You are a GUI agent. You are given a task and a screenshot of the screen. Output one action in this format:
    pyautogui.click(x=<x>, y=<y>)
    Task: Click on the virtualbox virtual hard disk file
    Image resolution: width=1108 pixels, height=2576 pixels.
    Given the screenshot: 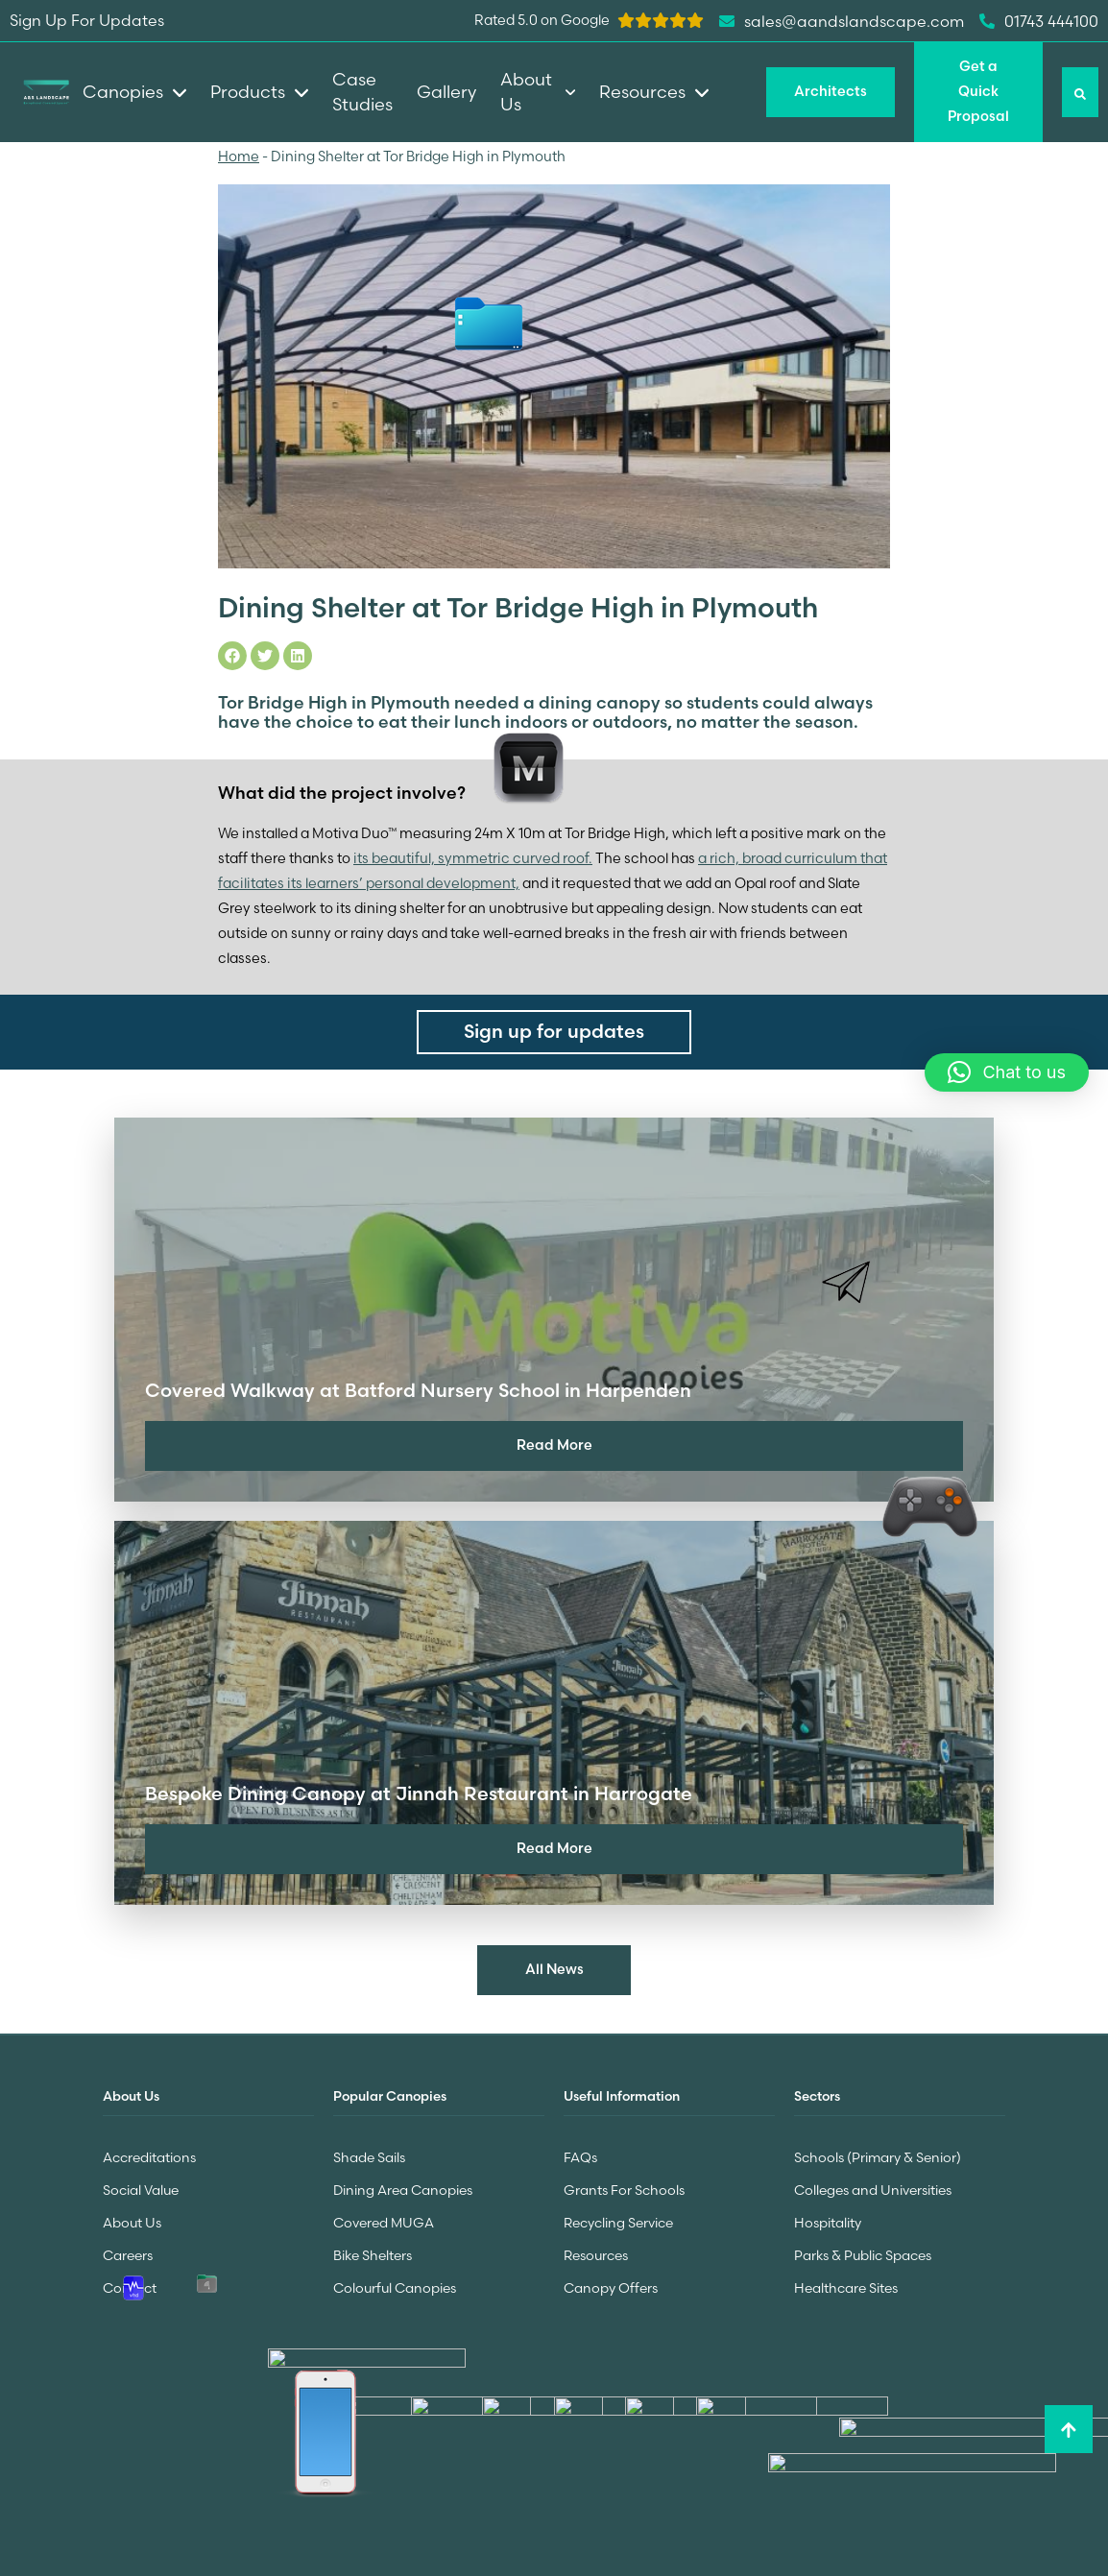 What is the action you would take?
    pyautogui.click(x=133, y=2288)
    